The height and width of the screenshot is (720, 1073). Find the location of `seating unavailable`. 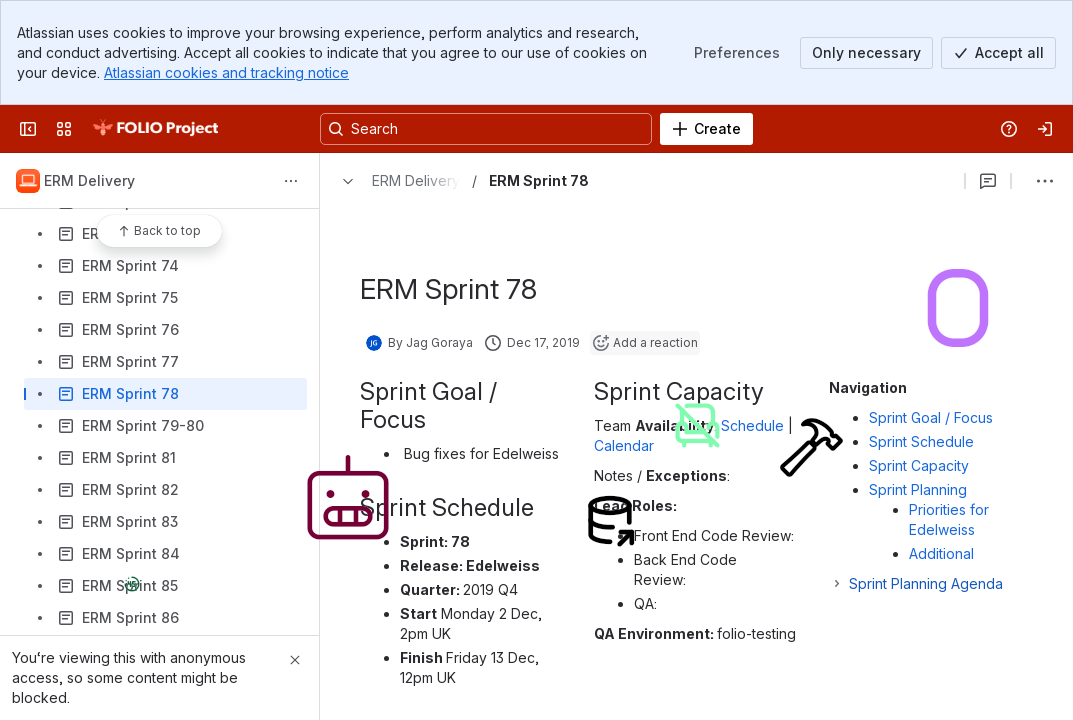

seating unavailable is located at coordinates (697, 425).